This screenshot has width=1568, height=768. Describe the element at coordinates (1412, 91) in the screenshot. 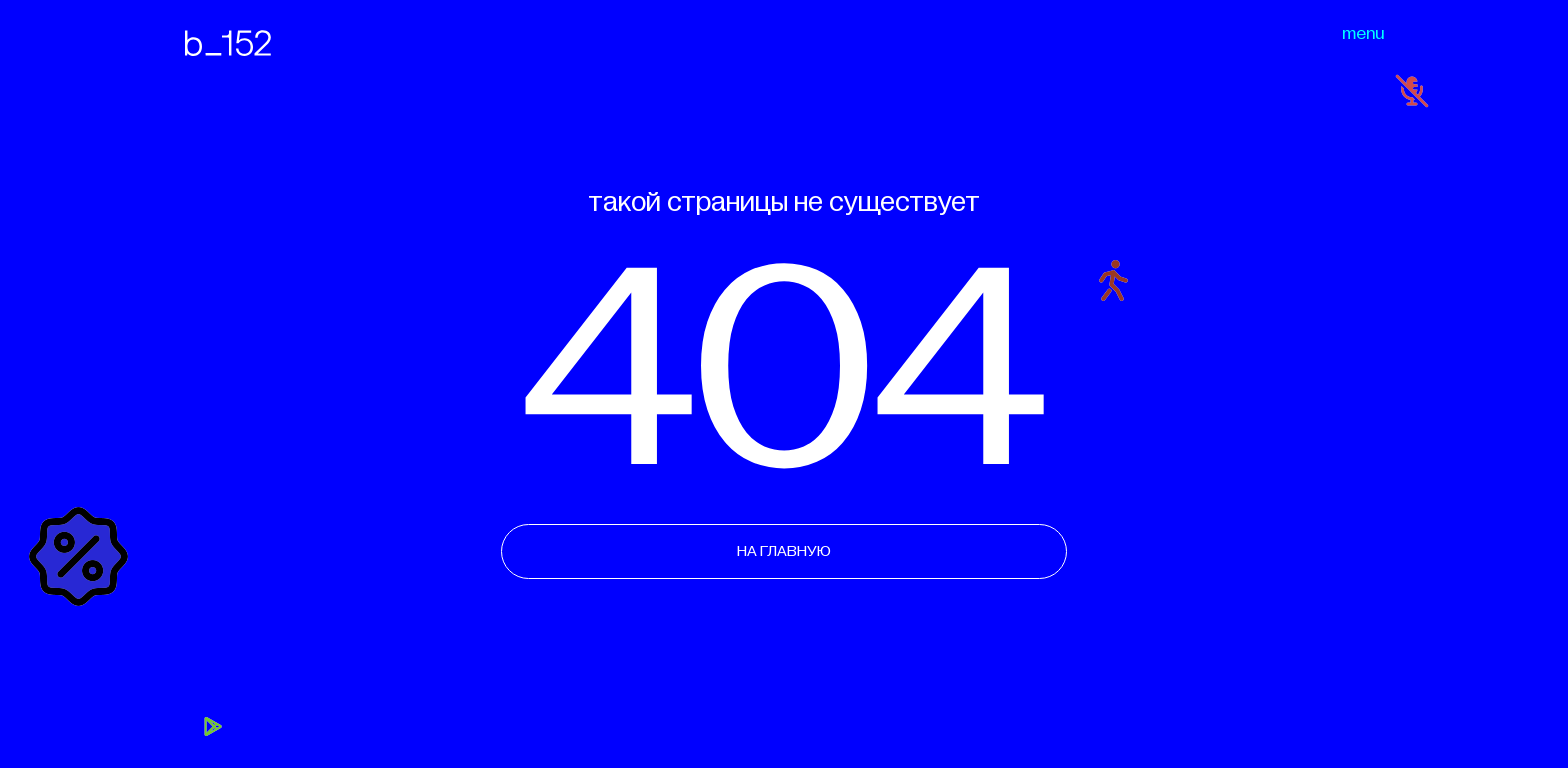

I see `mute microphone` at that location.